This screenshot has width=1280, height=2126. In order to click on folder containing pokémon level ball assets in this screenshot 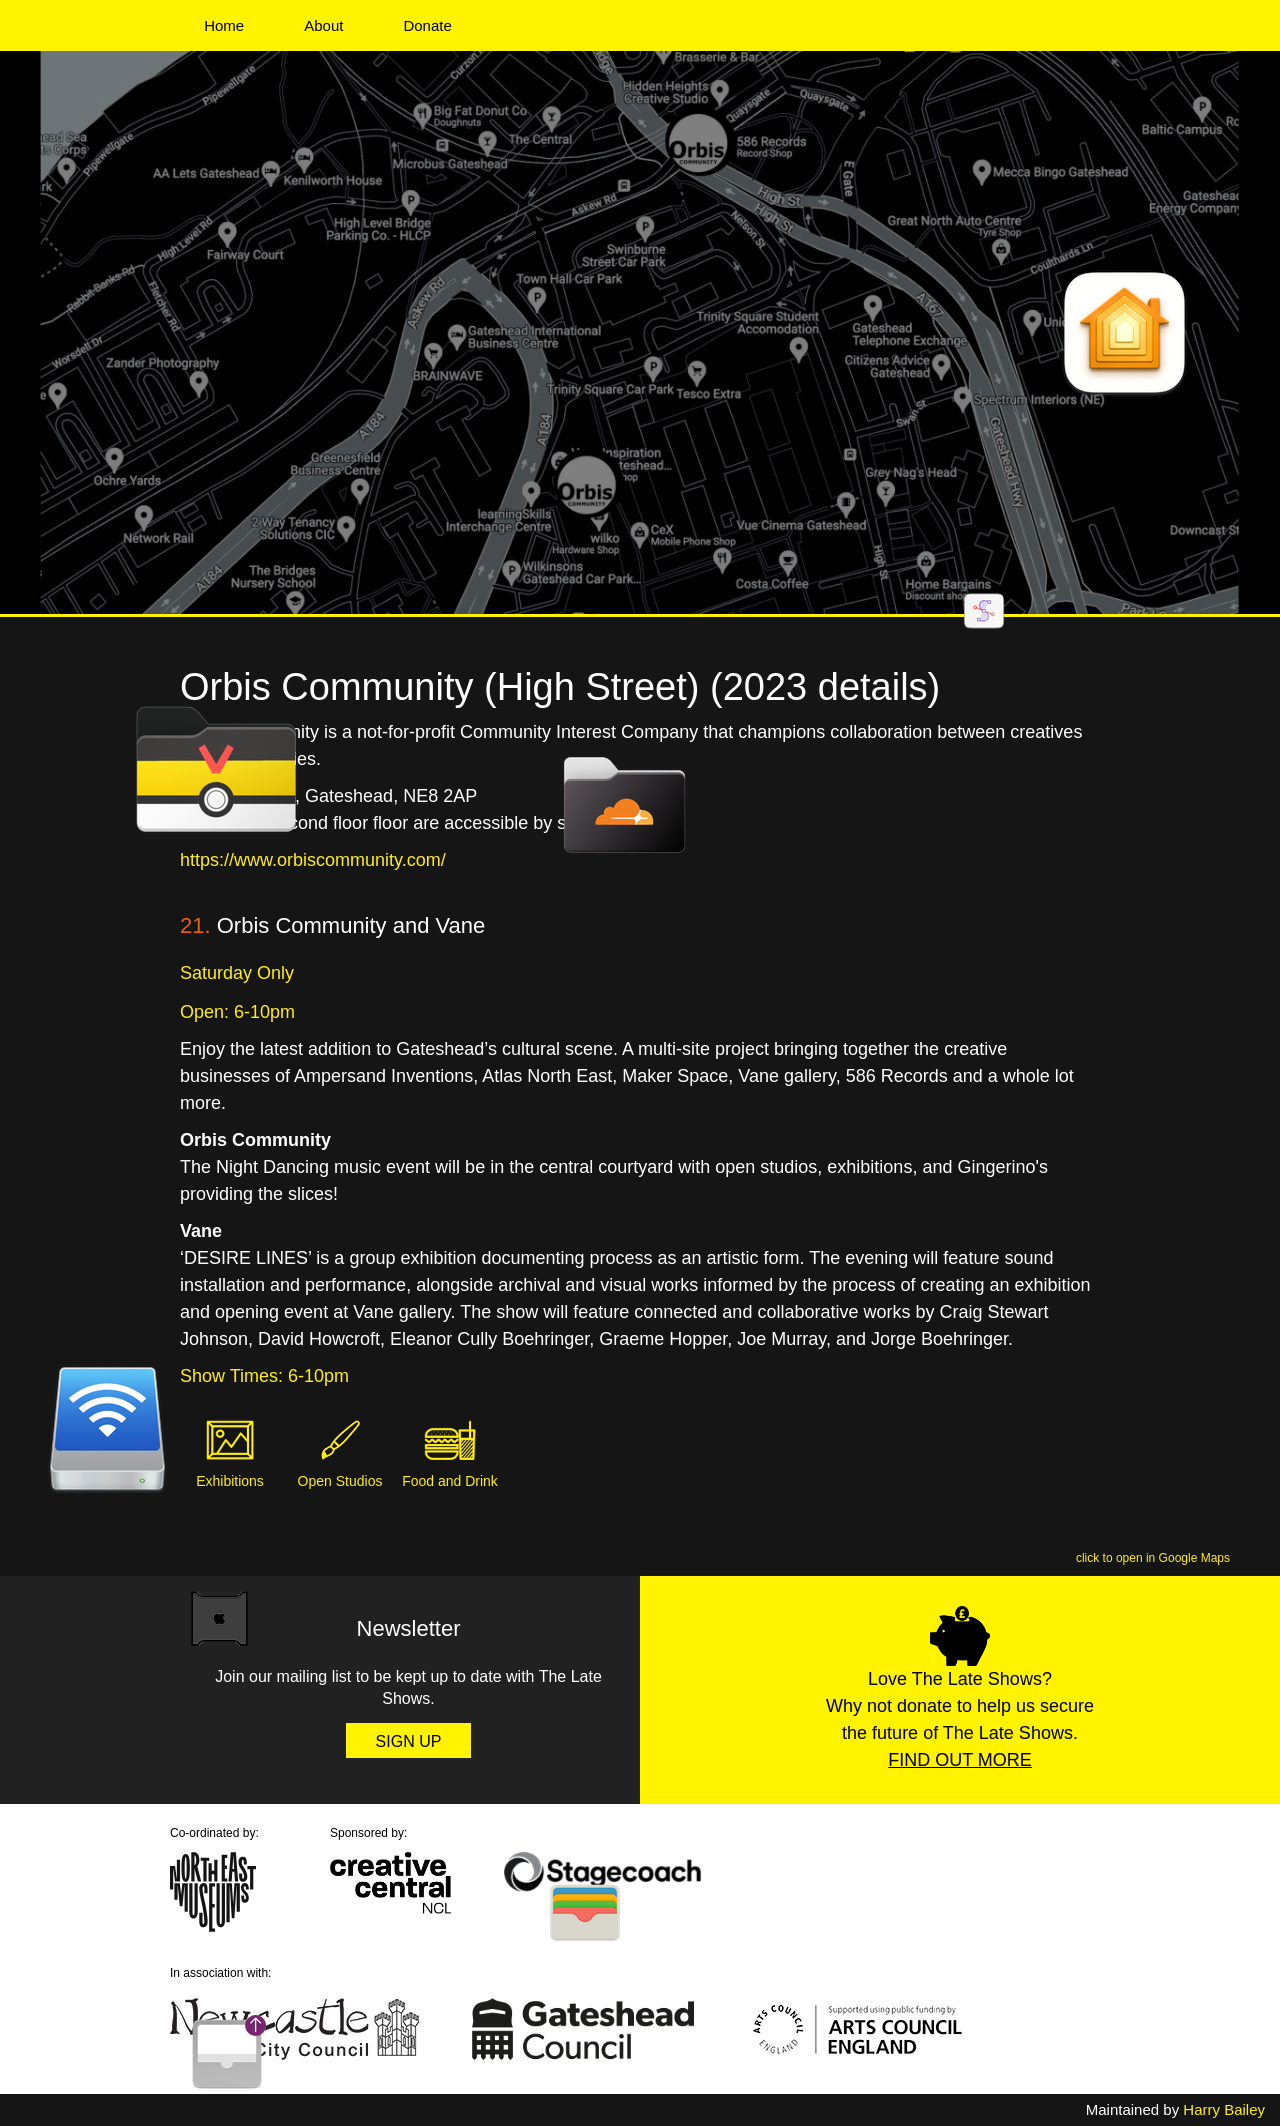, I will do `click(215, 773)`.